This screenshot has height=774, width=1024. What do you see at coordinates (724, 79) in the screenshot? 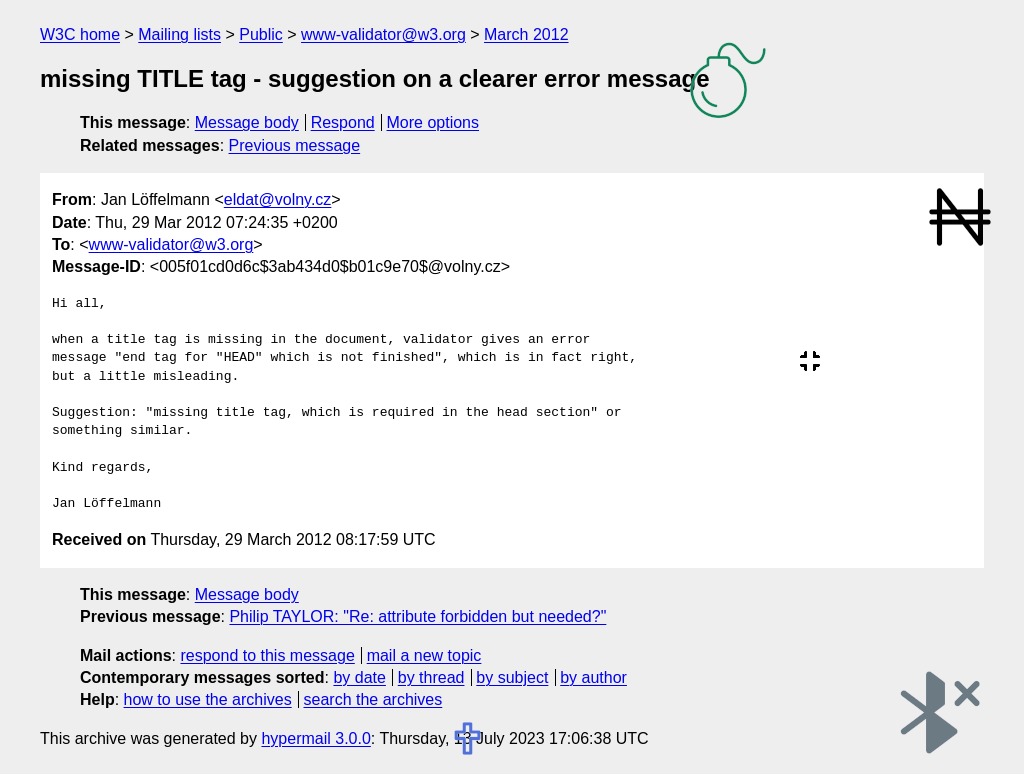
I see `indicates a destructive or irreversible action` at bounding box center [724, 79].